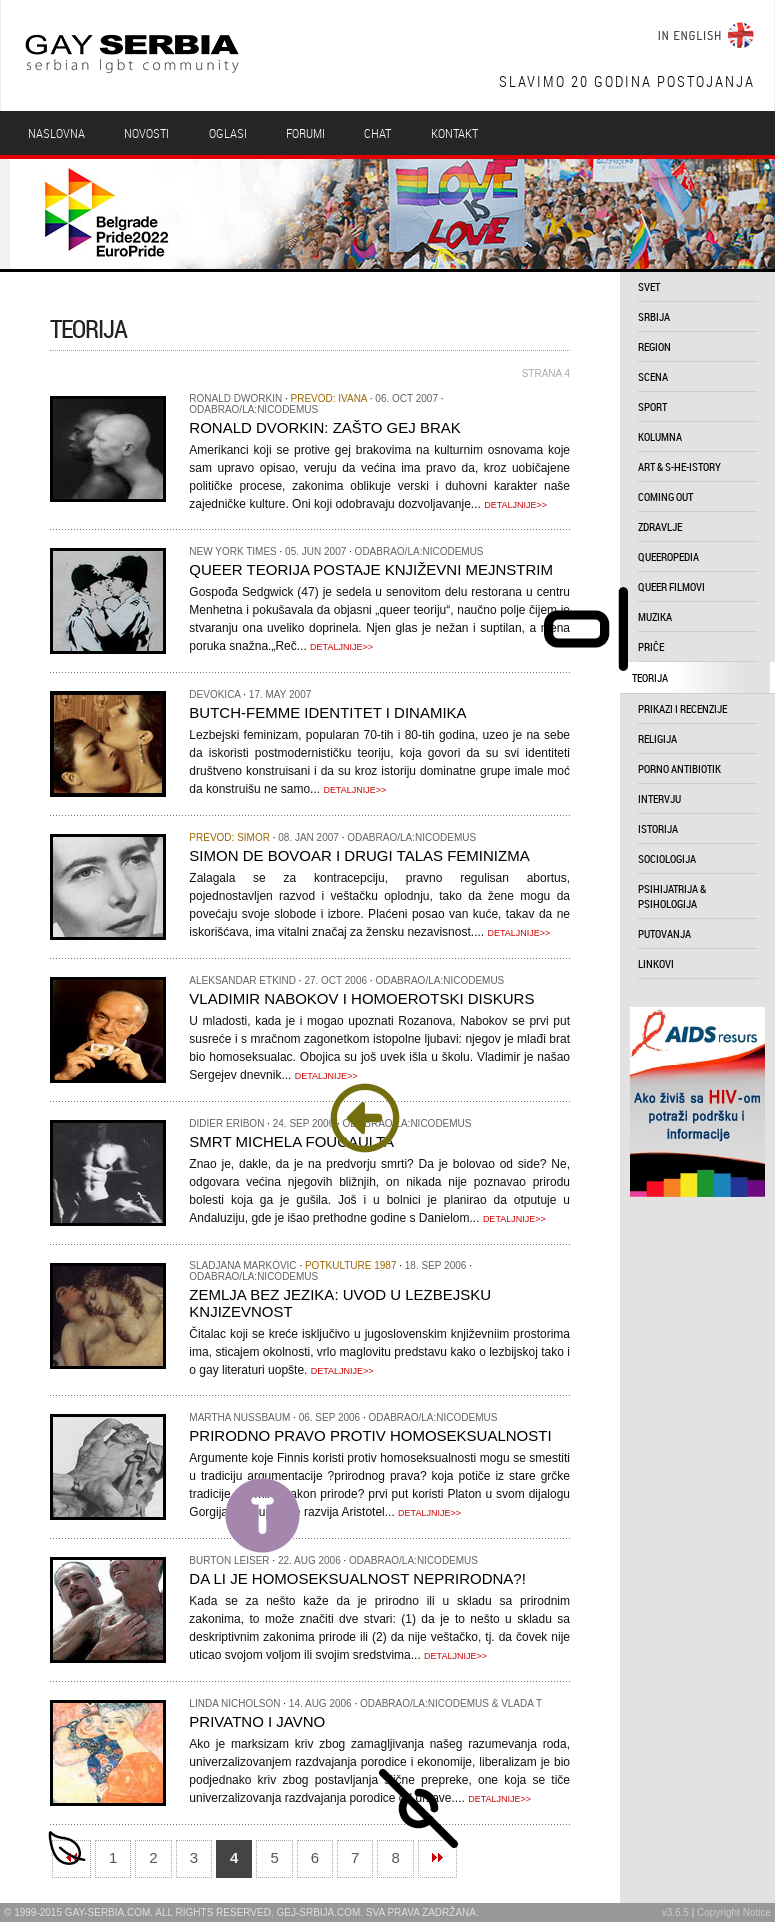 This screenshot has width=775, height=1922. What do you see at coordinates (365, 1118) in the screenshot?
I see `go back to the previous screen` at bounding box center [365, 1118].